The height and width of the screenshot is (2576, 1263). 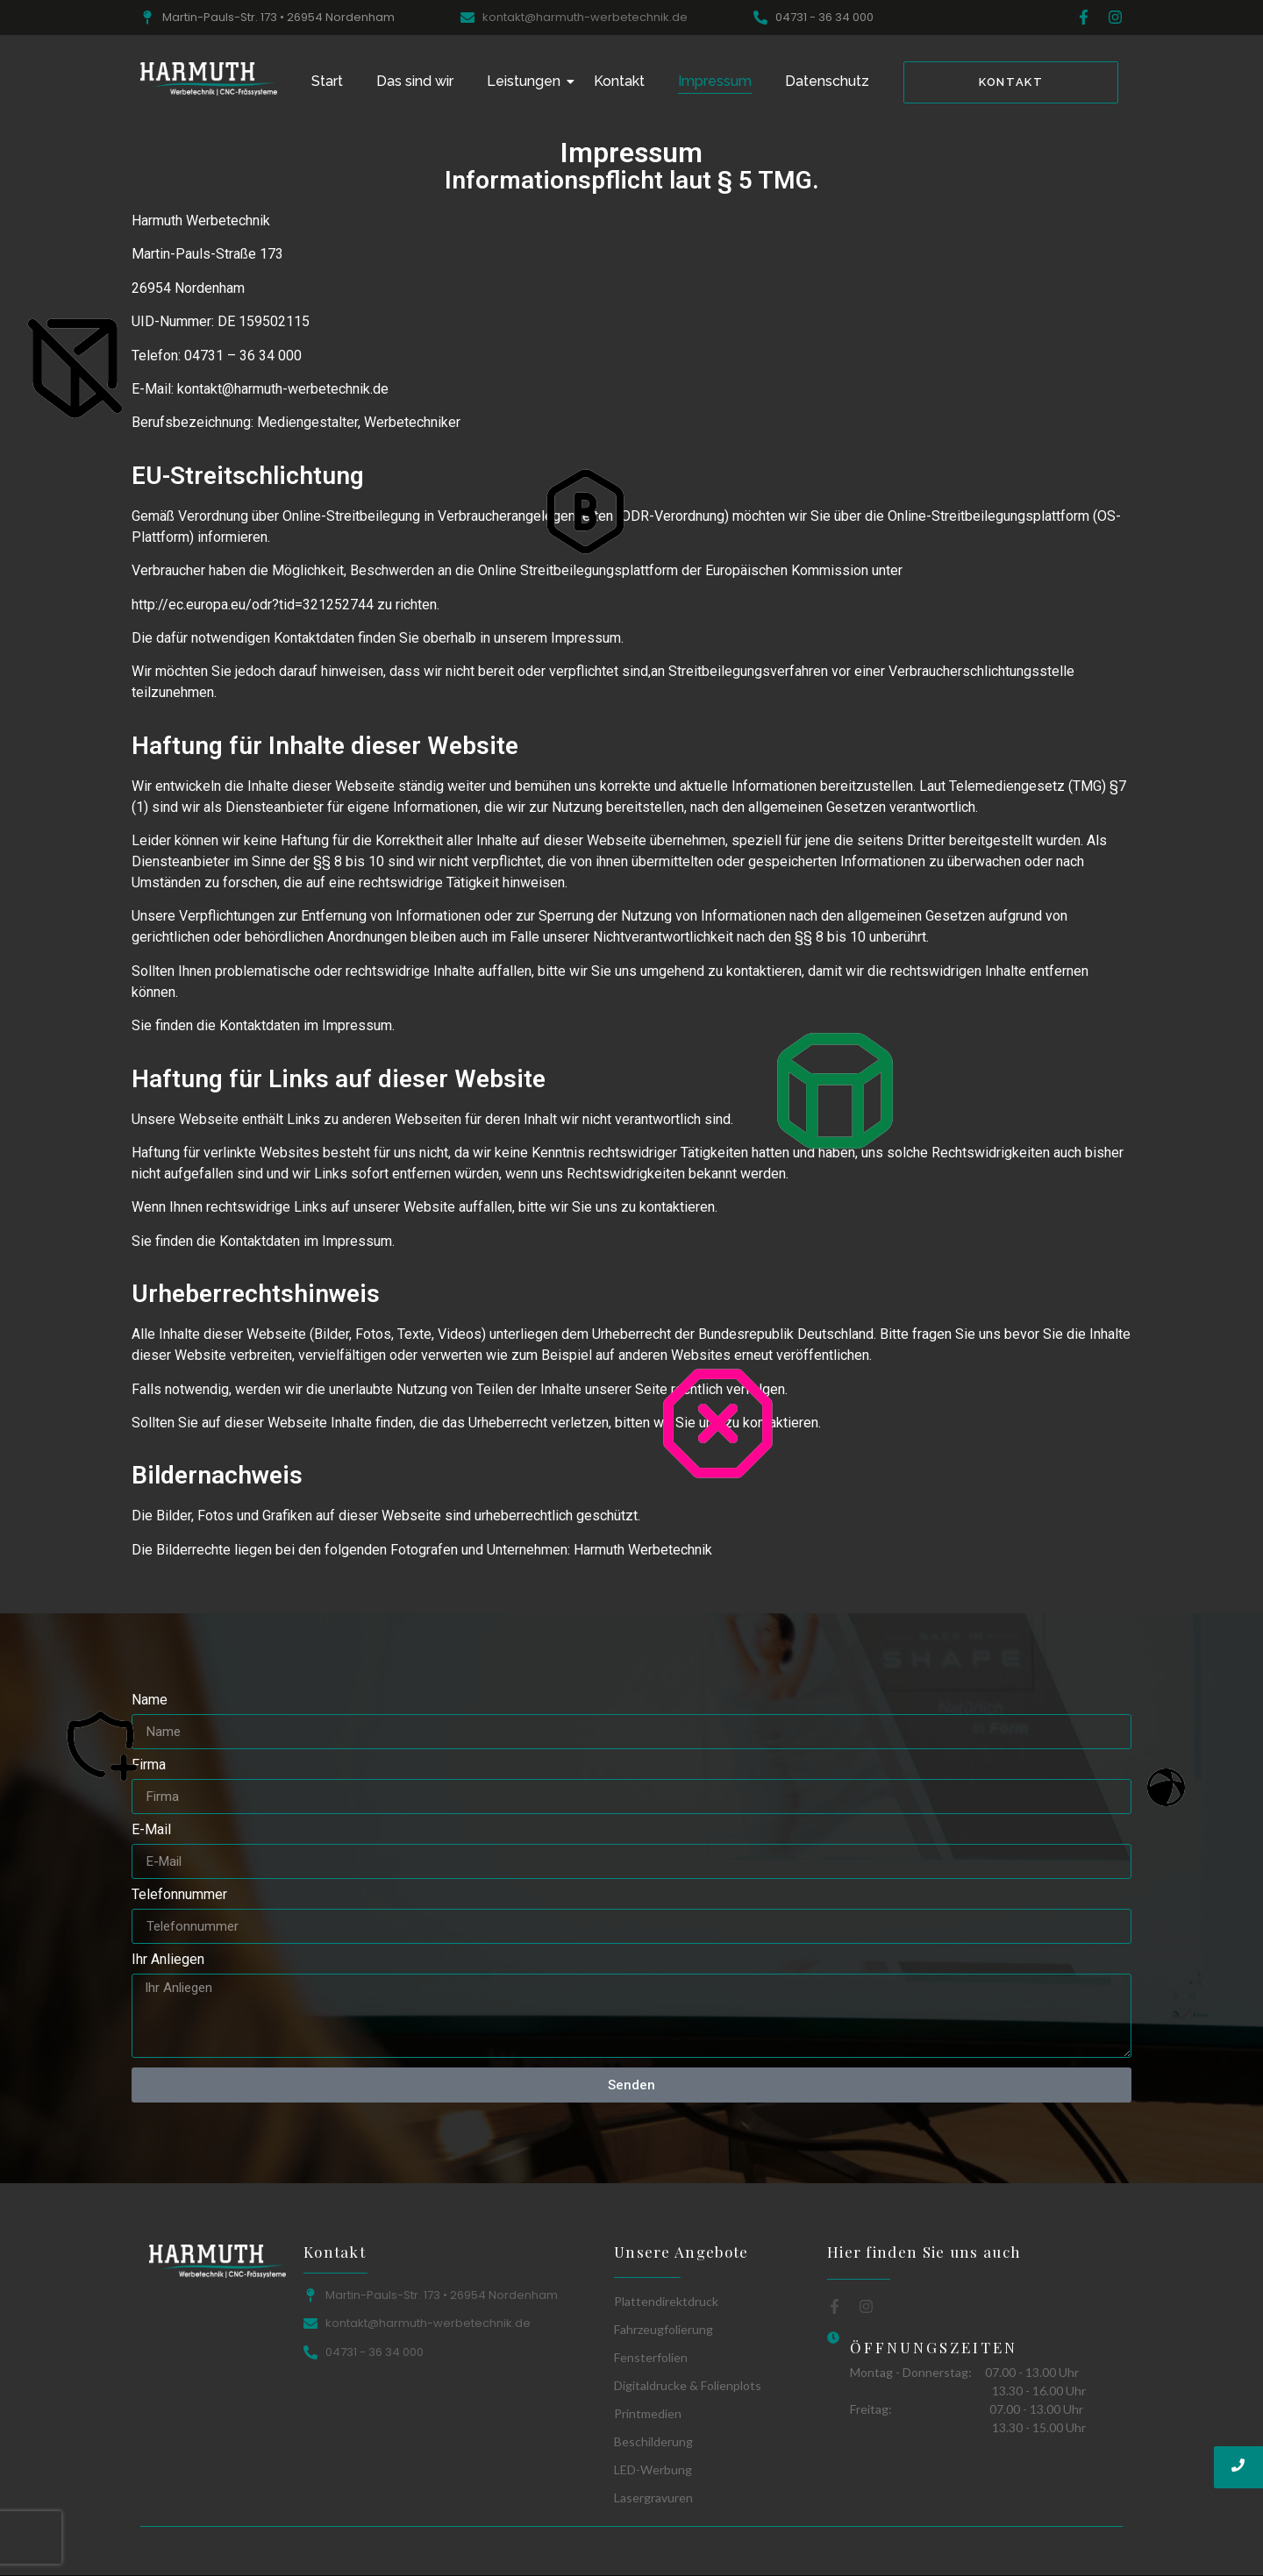 What do you see at coordinates (835, 1091) in the screenshot?
I see `view 3D object or shape` at bounding box center [835, 1091].